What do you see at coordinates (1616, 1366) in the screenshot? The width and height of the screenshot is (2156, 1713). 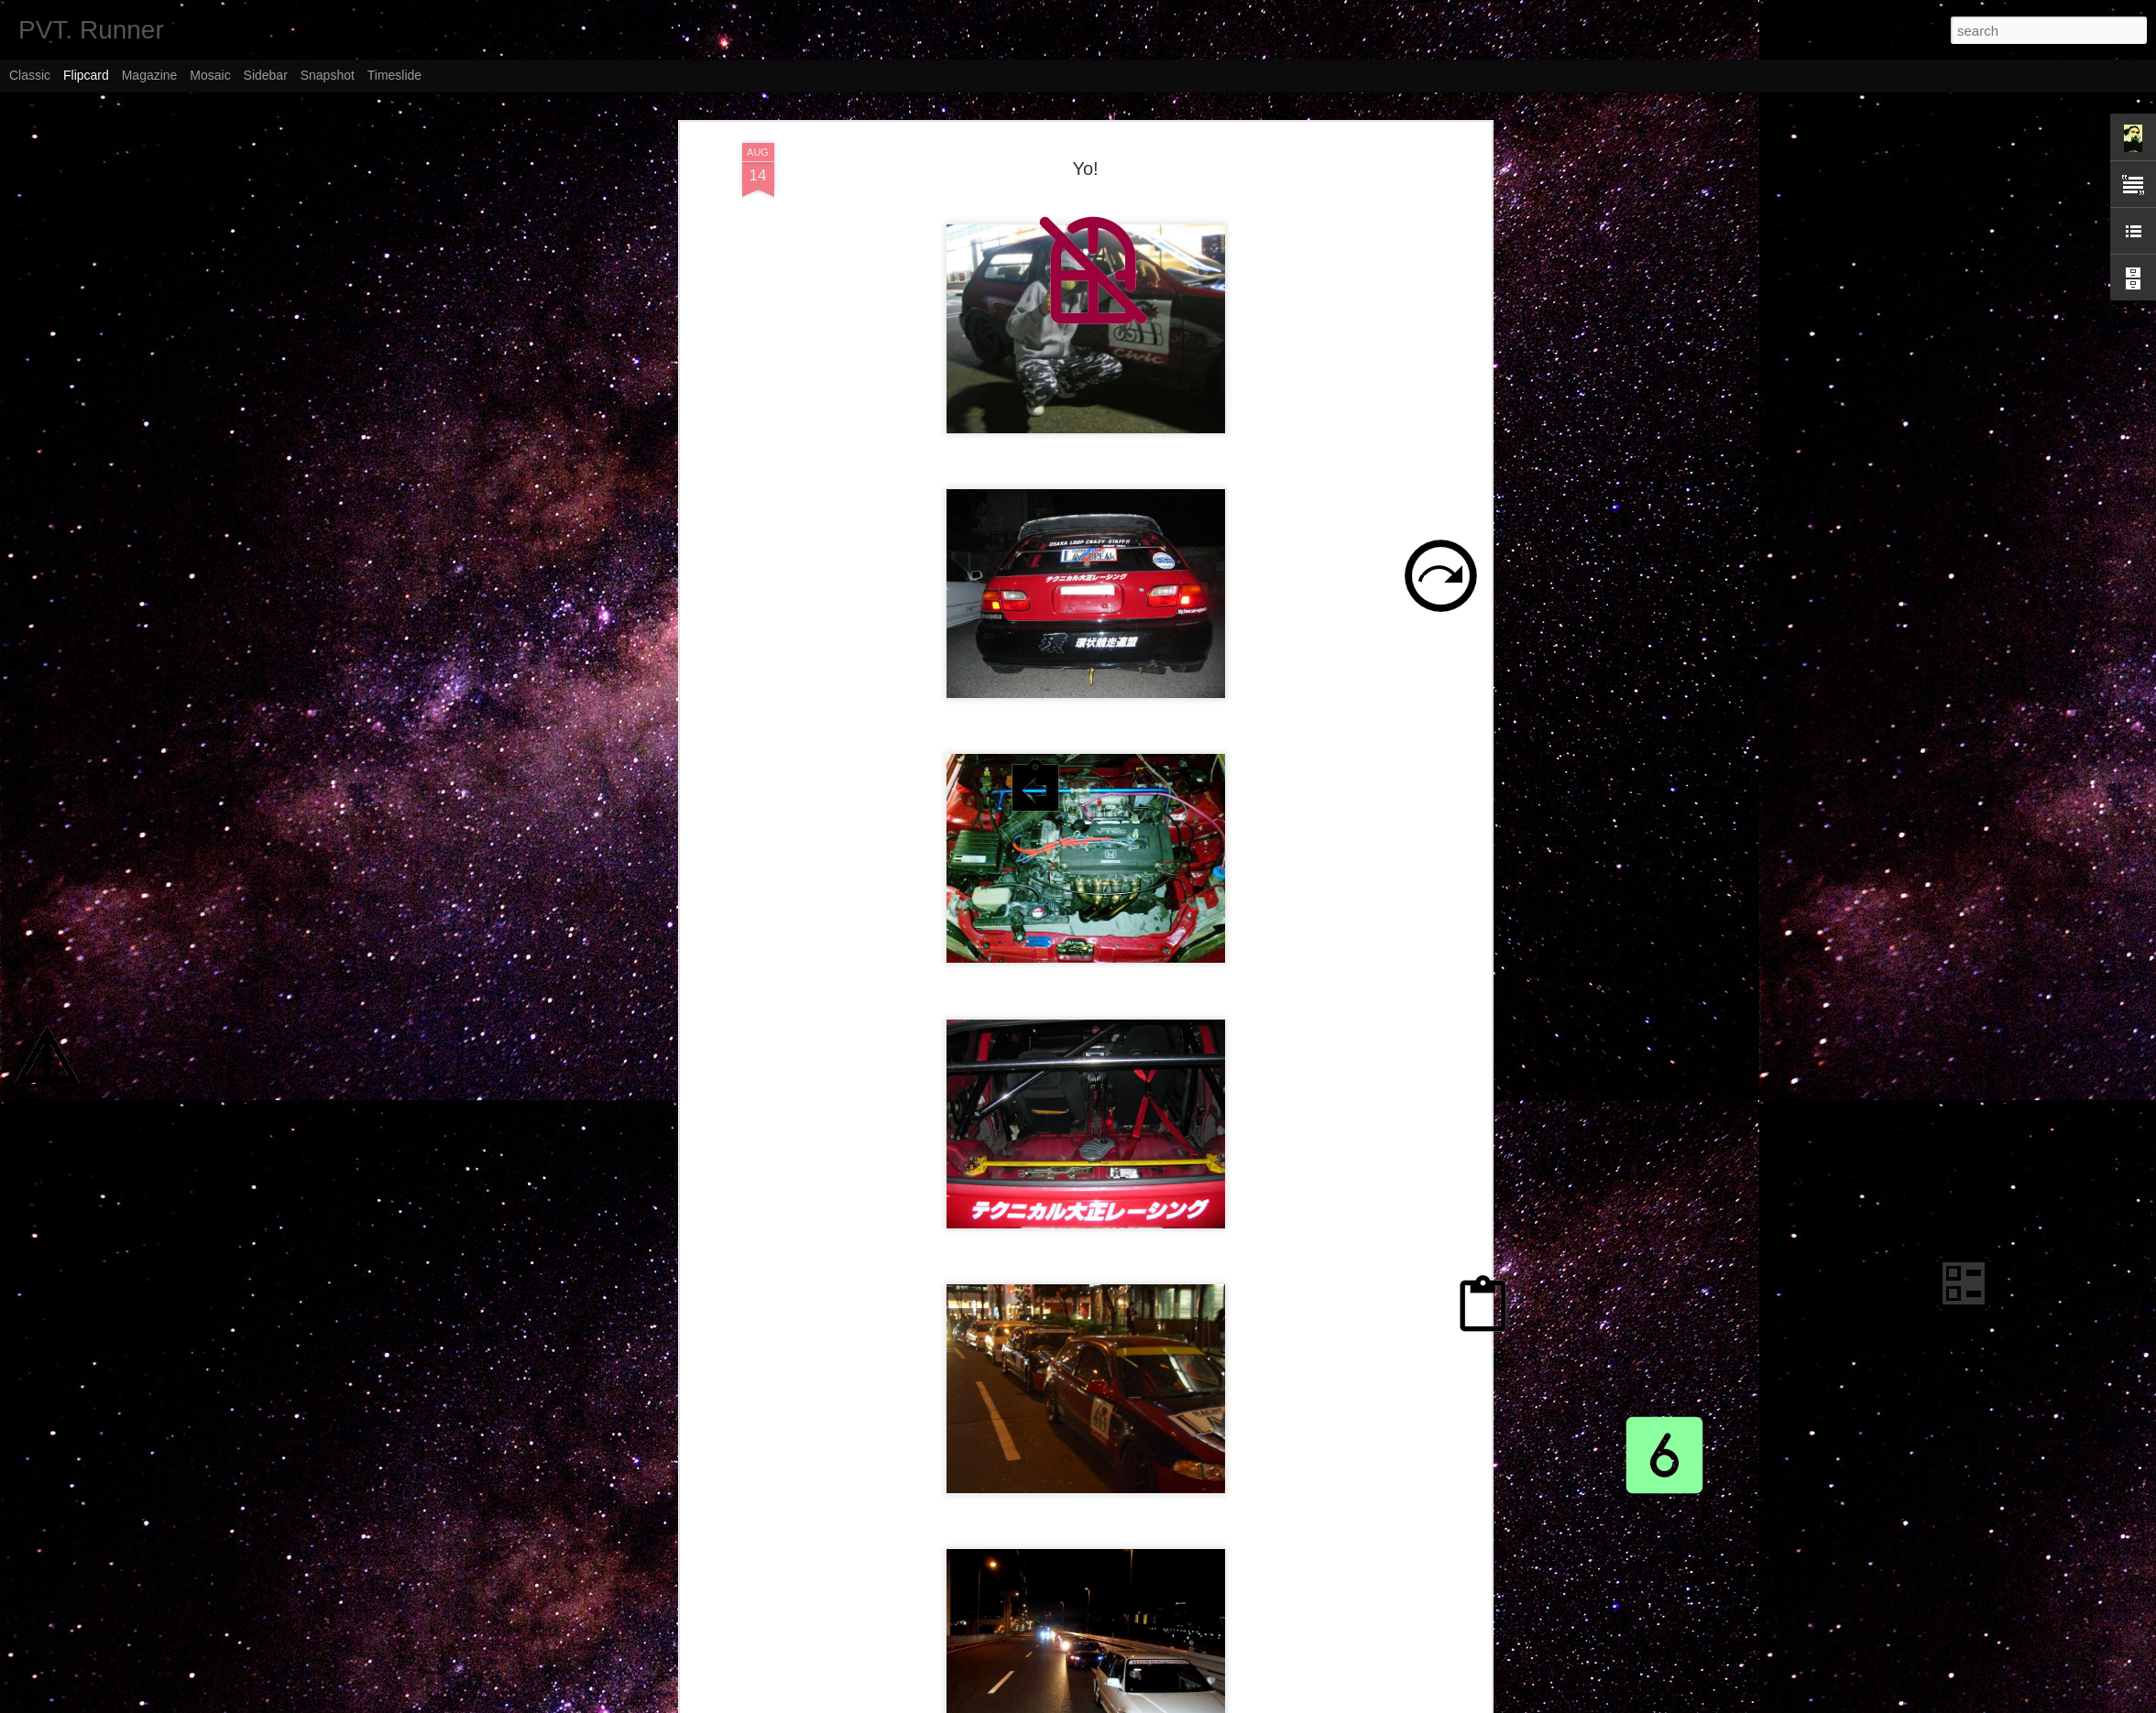 I see `check for updates` at bounding box center [1616, 1366].